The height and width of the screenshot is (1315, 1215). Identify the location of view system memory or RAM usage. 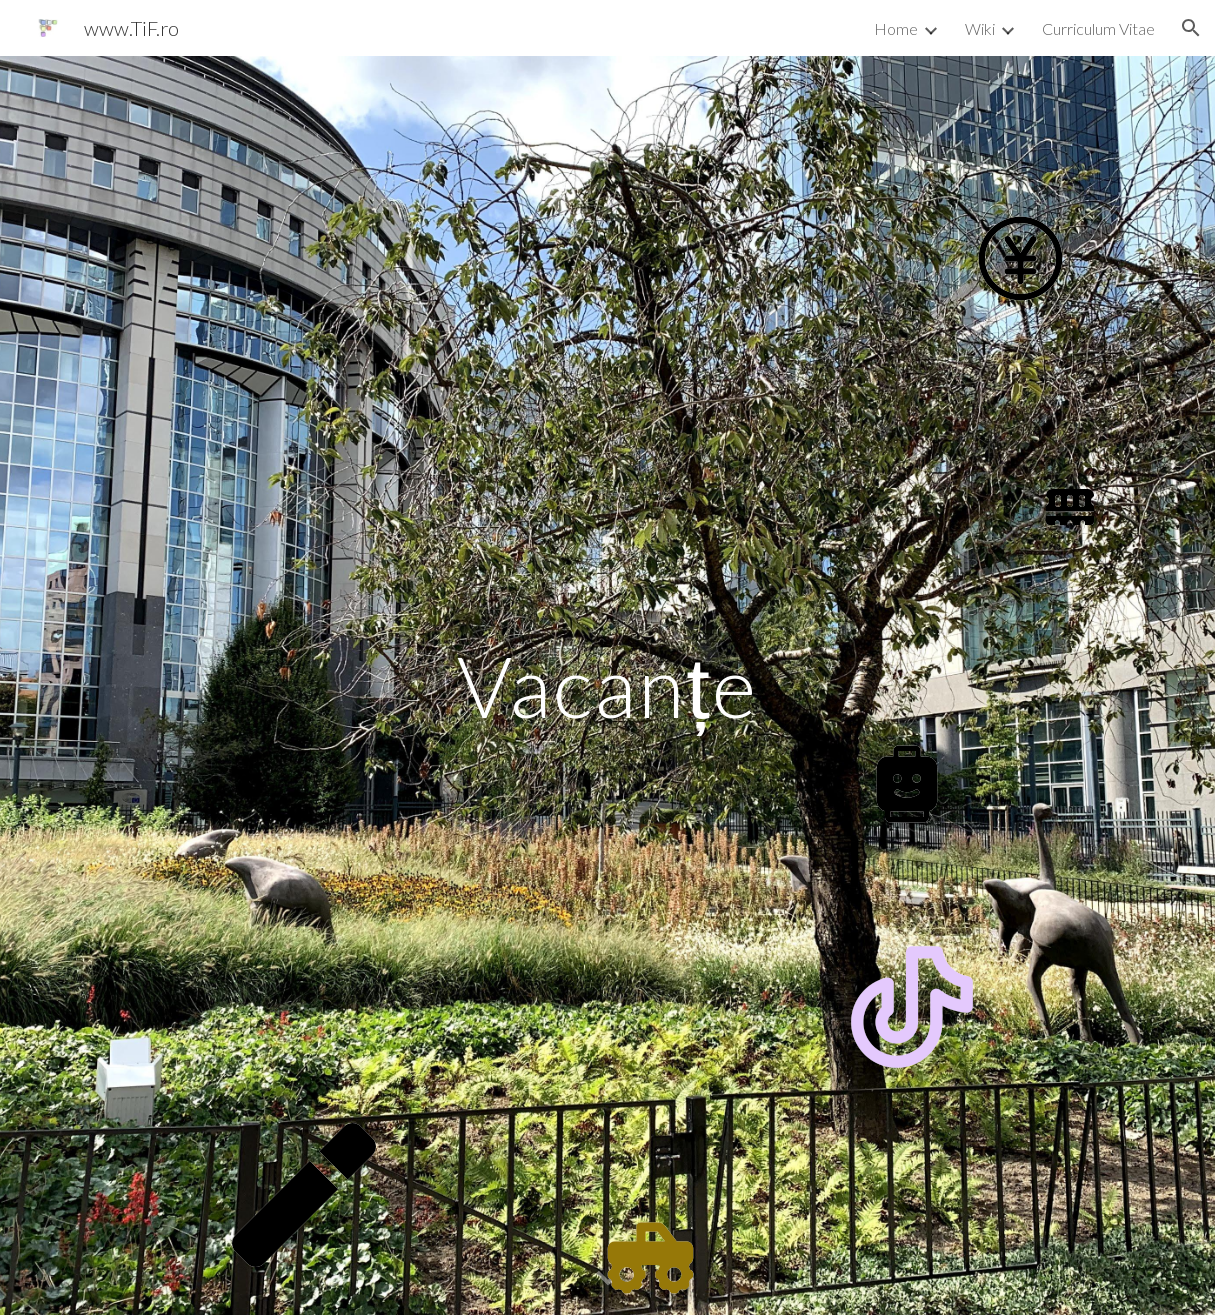
(1070, 507).